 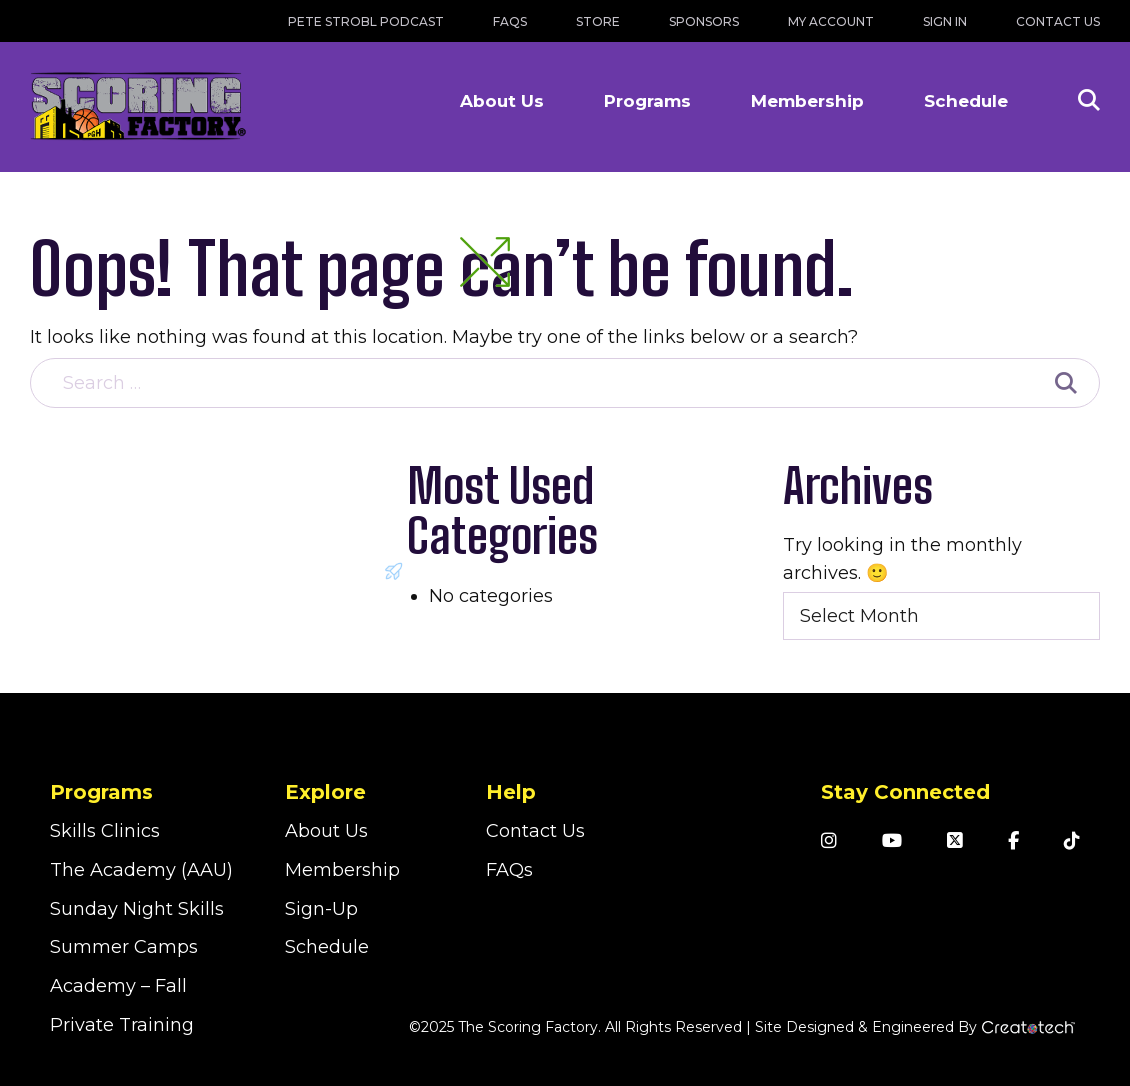 What do you see at coordinates (394, 571) in the screenshot?
I see `launch or deploy a project` at bounding box center [394, 571].